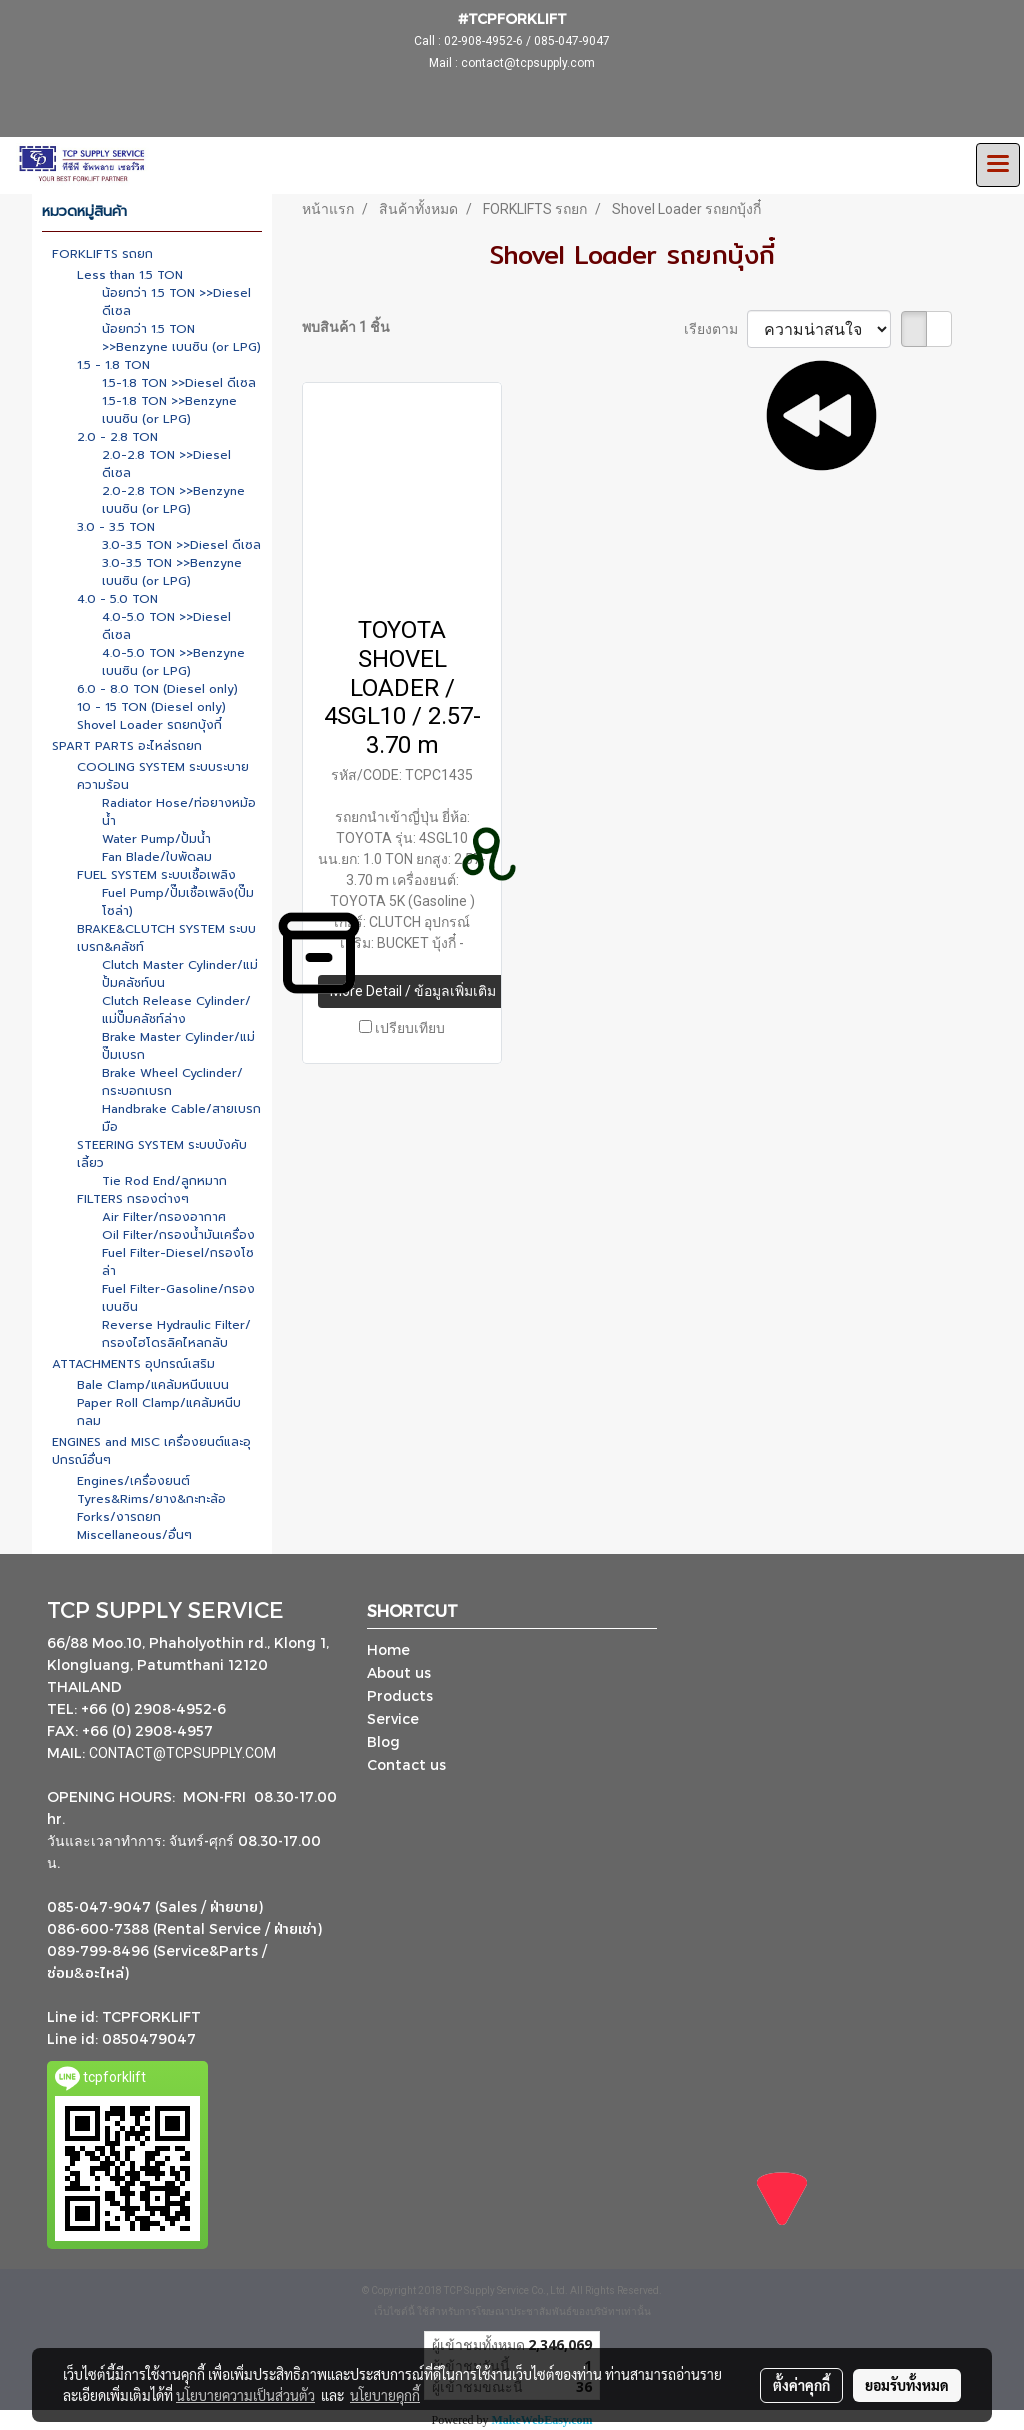  Describe the element at coordinates (821, 415) in the screenshot. I see `skip to previous track` at that location.